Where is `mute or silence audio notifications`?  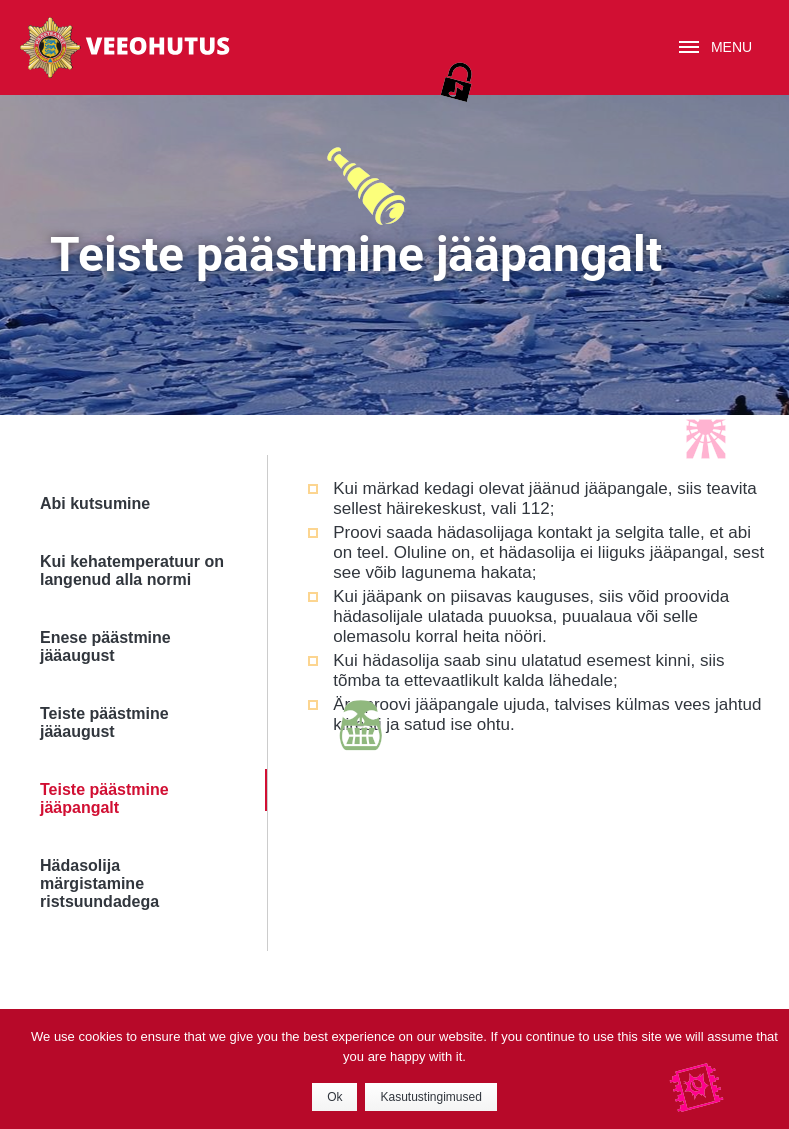
mute or silence audio notifications is located at coordinates (456, 82).